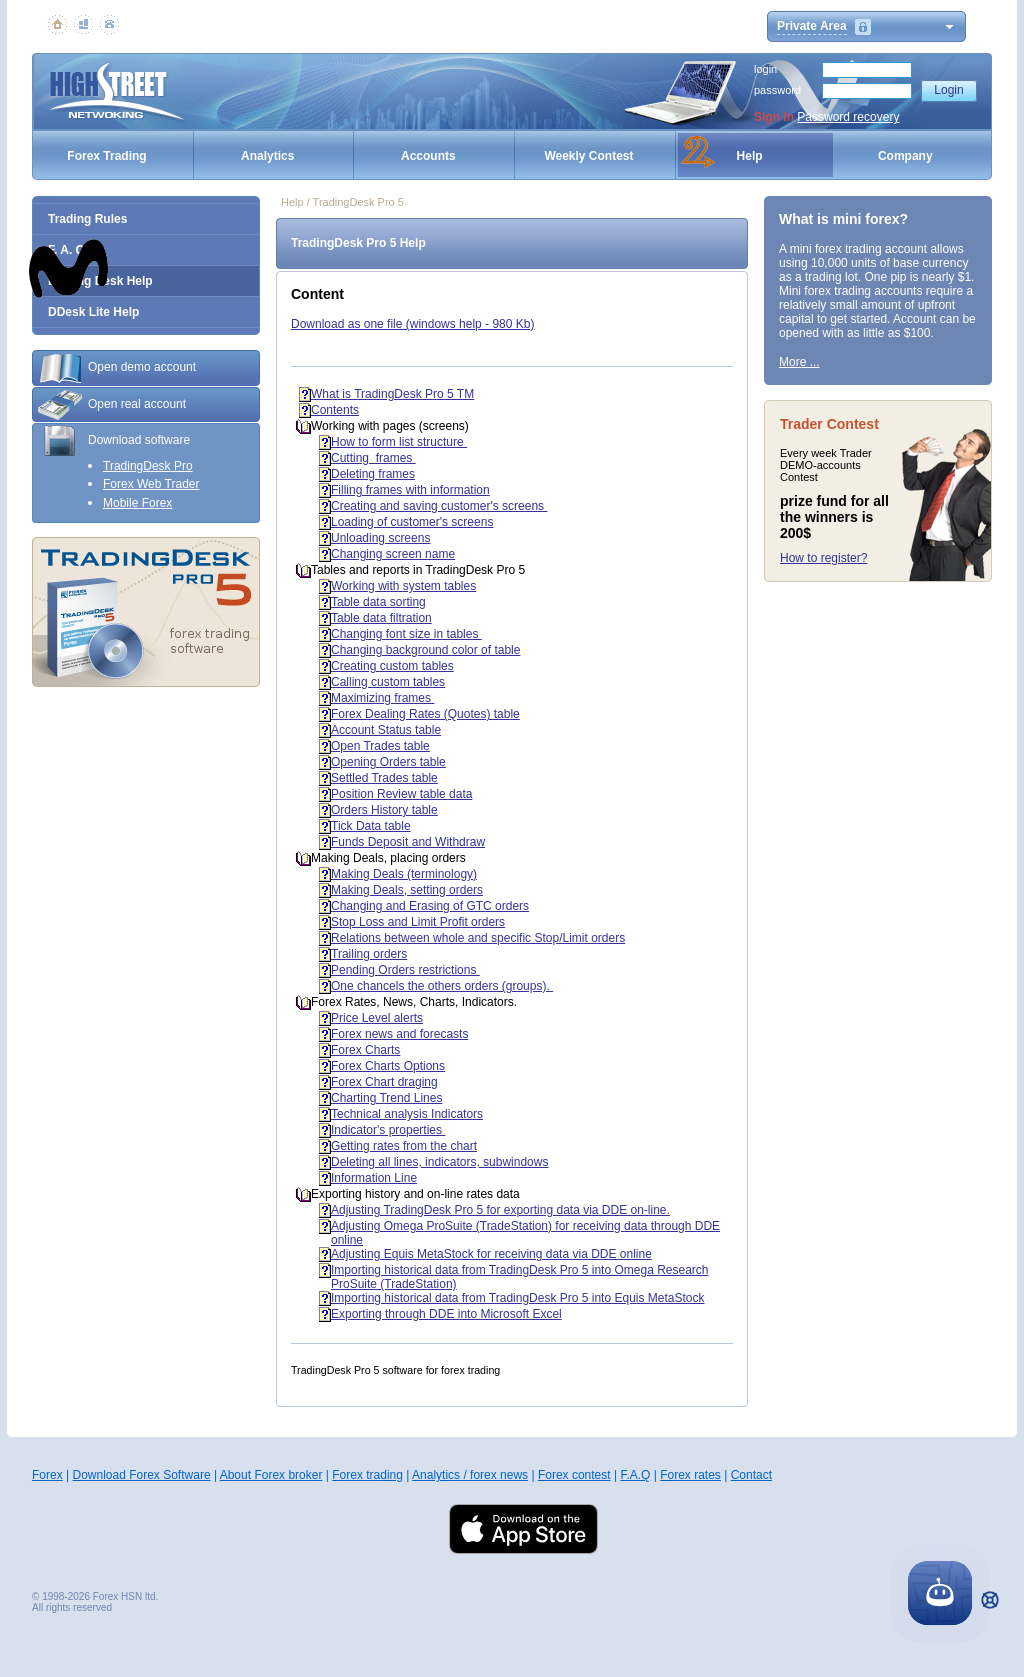 This screenshot has width=1024, height=1677. Describe the element at coordinates (698, 152) in the screenshot. I see `draft2digital publishing platform logo` at that location.